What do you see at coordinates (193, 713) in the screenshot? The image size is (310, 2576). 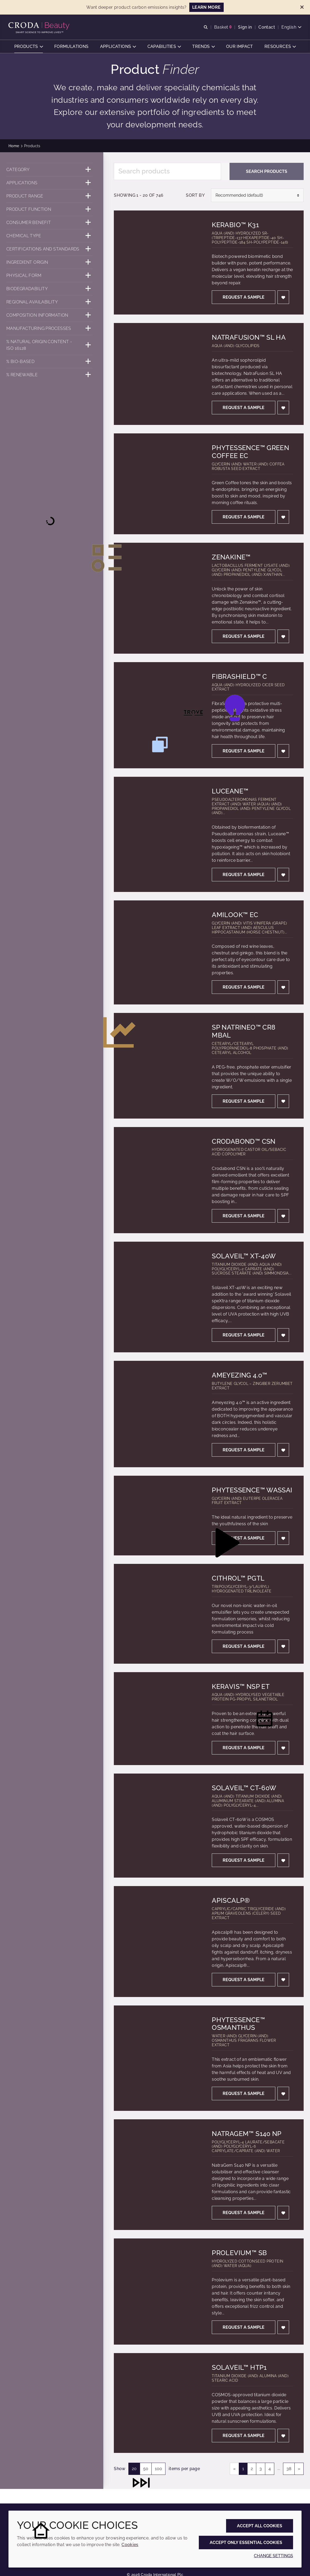 I see `trove app or service logo` at bounding box center [193, 713].